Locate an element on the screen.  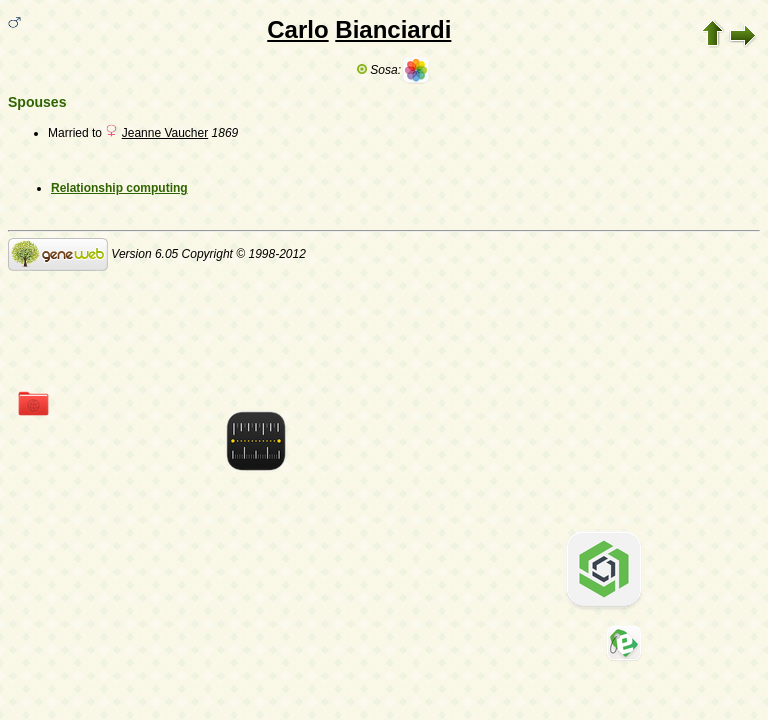
folder containing html or web files is located at coordinates (33, 403).